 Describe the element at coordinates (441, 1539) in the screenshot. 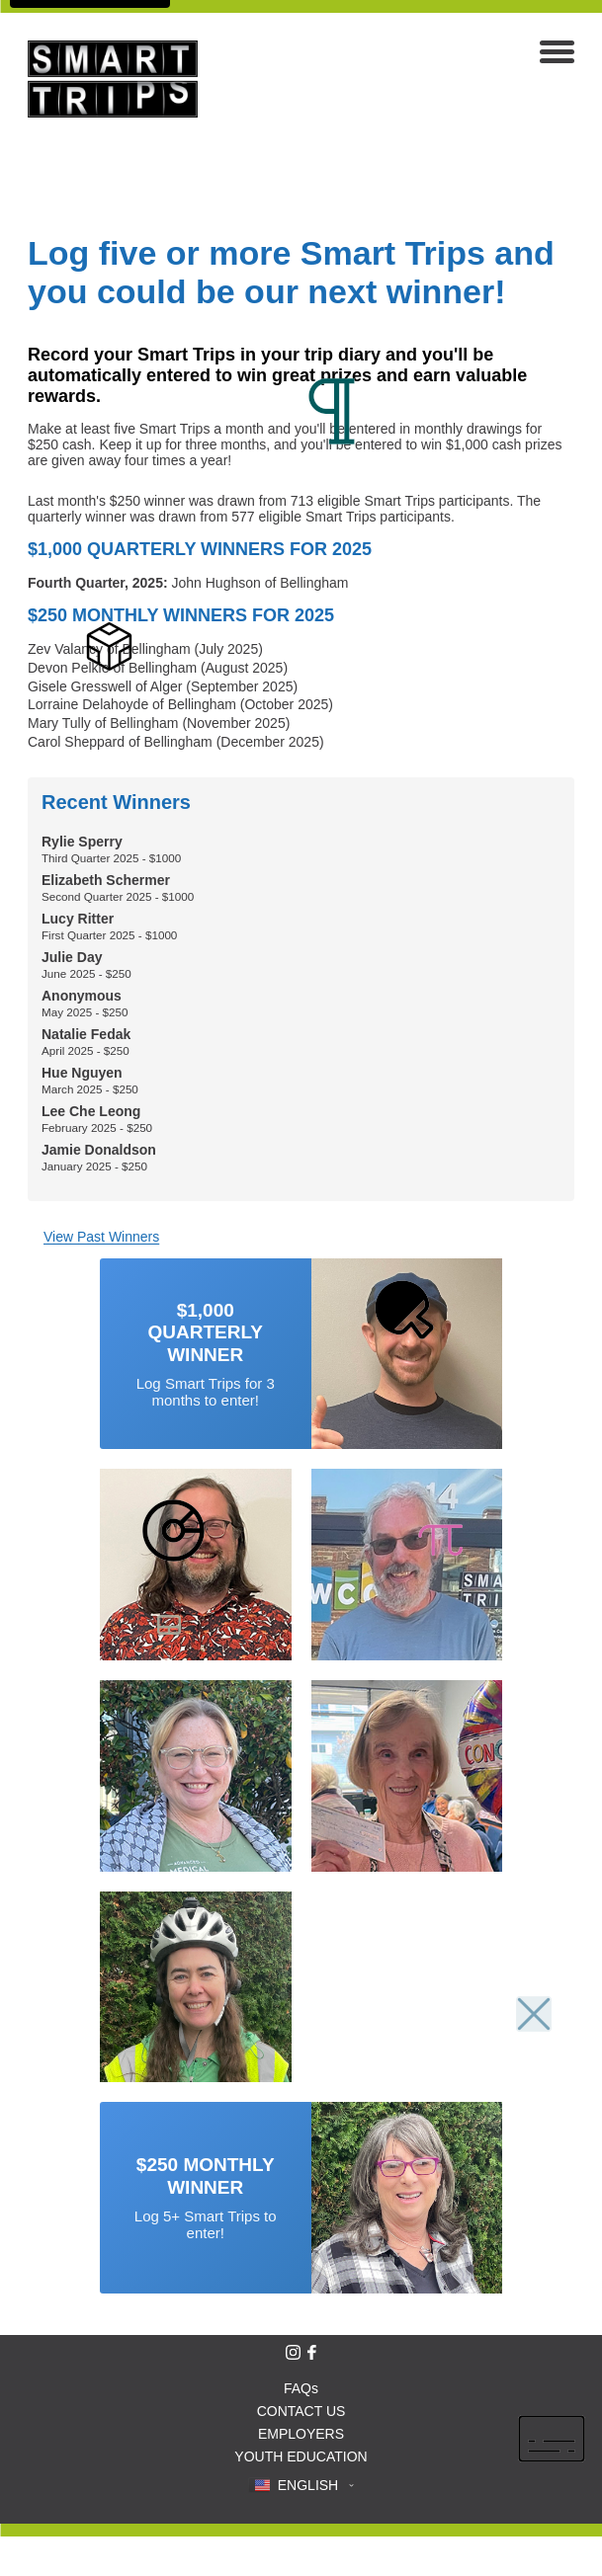

I see `access mathematical or scientific calculator functions` at that location.